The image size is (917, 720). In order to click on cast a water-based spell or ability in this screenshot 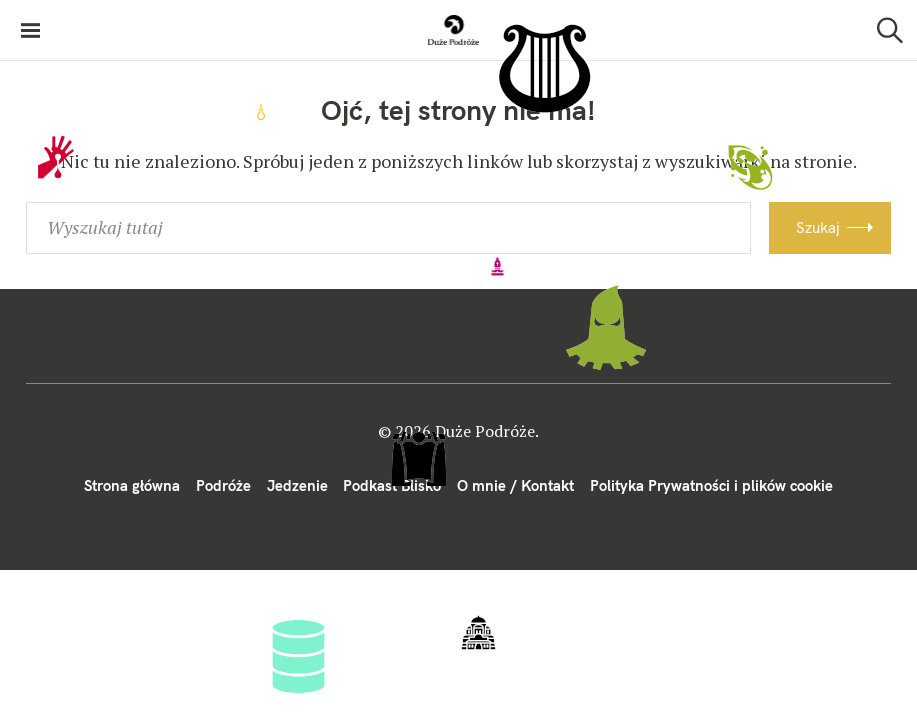, I will do `click(750, 167)`.